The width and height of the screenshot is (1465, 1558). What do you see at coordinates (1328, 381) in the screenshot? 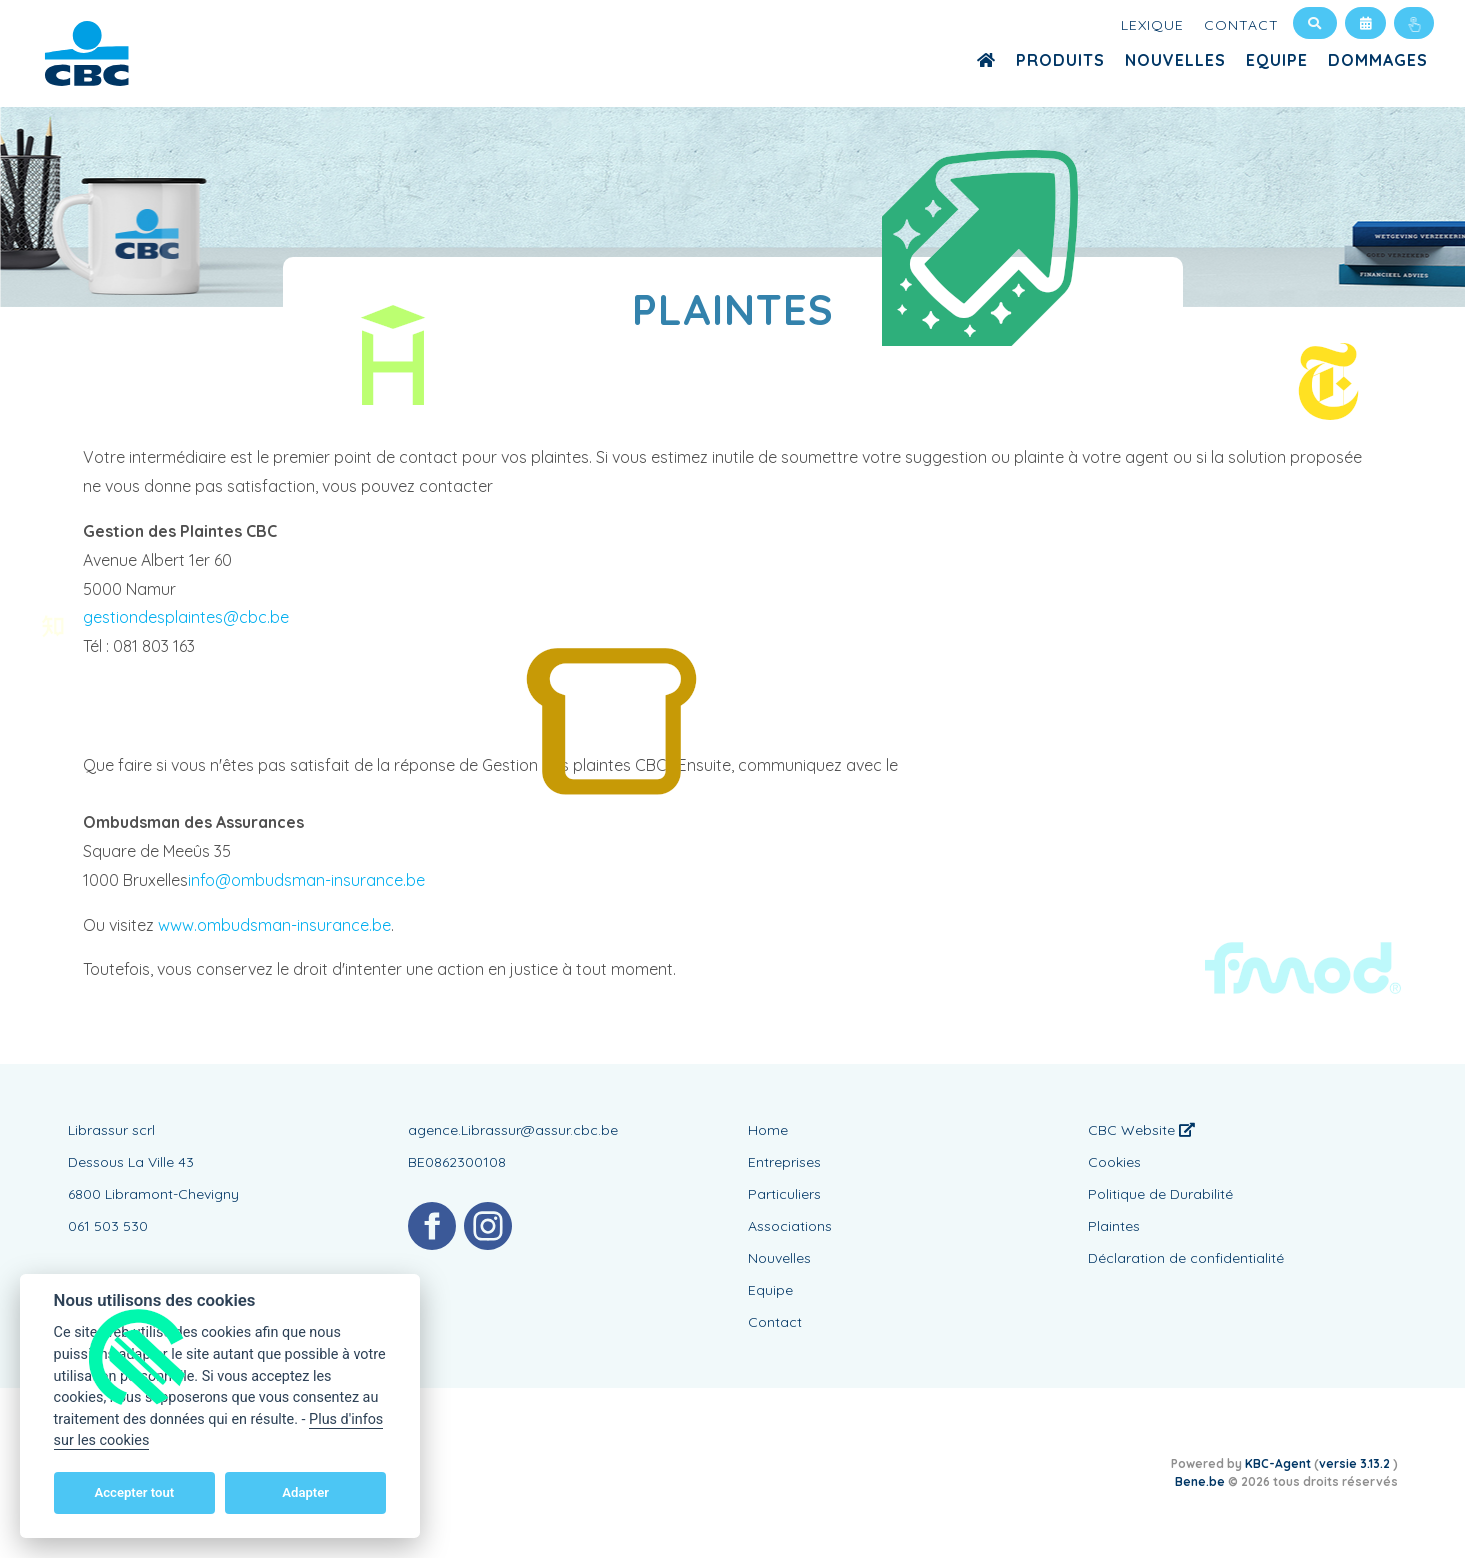
I see `open the new york times app` at bounding box center [1328, 381].